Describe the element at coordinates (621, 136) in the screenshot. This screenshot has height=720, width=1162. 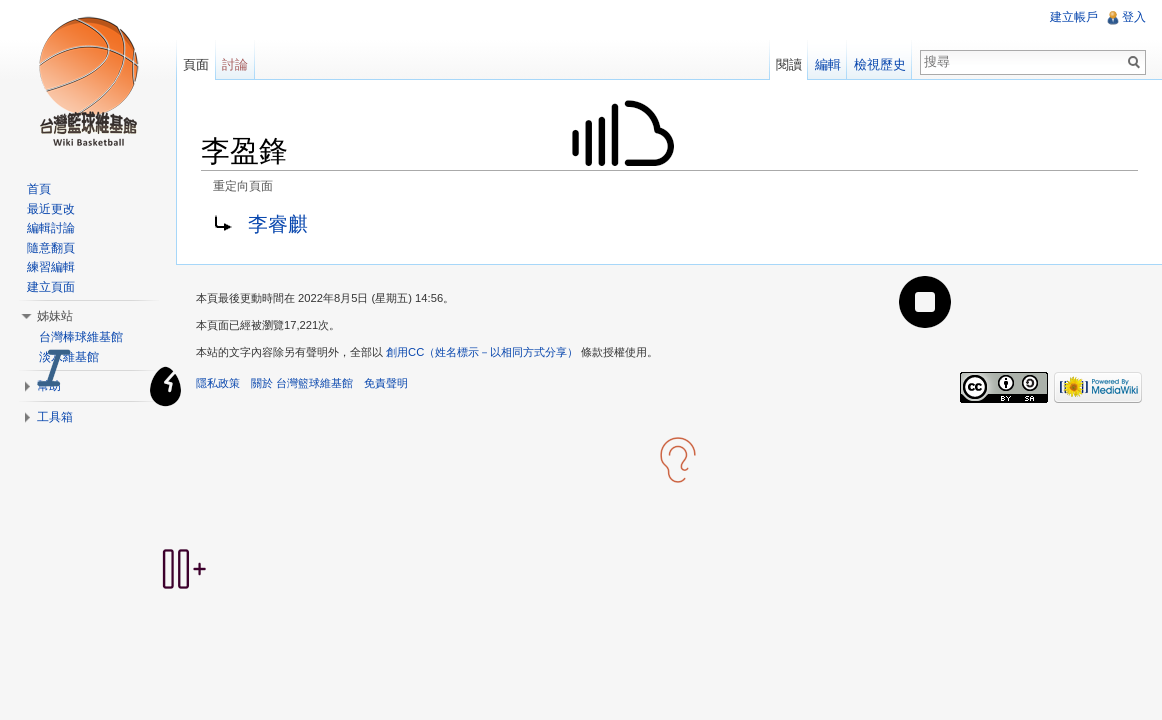
I see `open soundcloud app` at that location.